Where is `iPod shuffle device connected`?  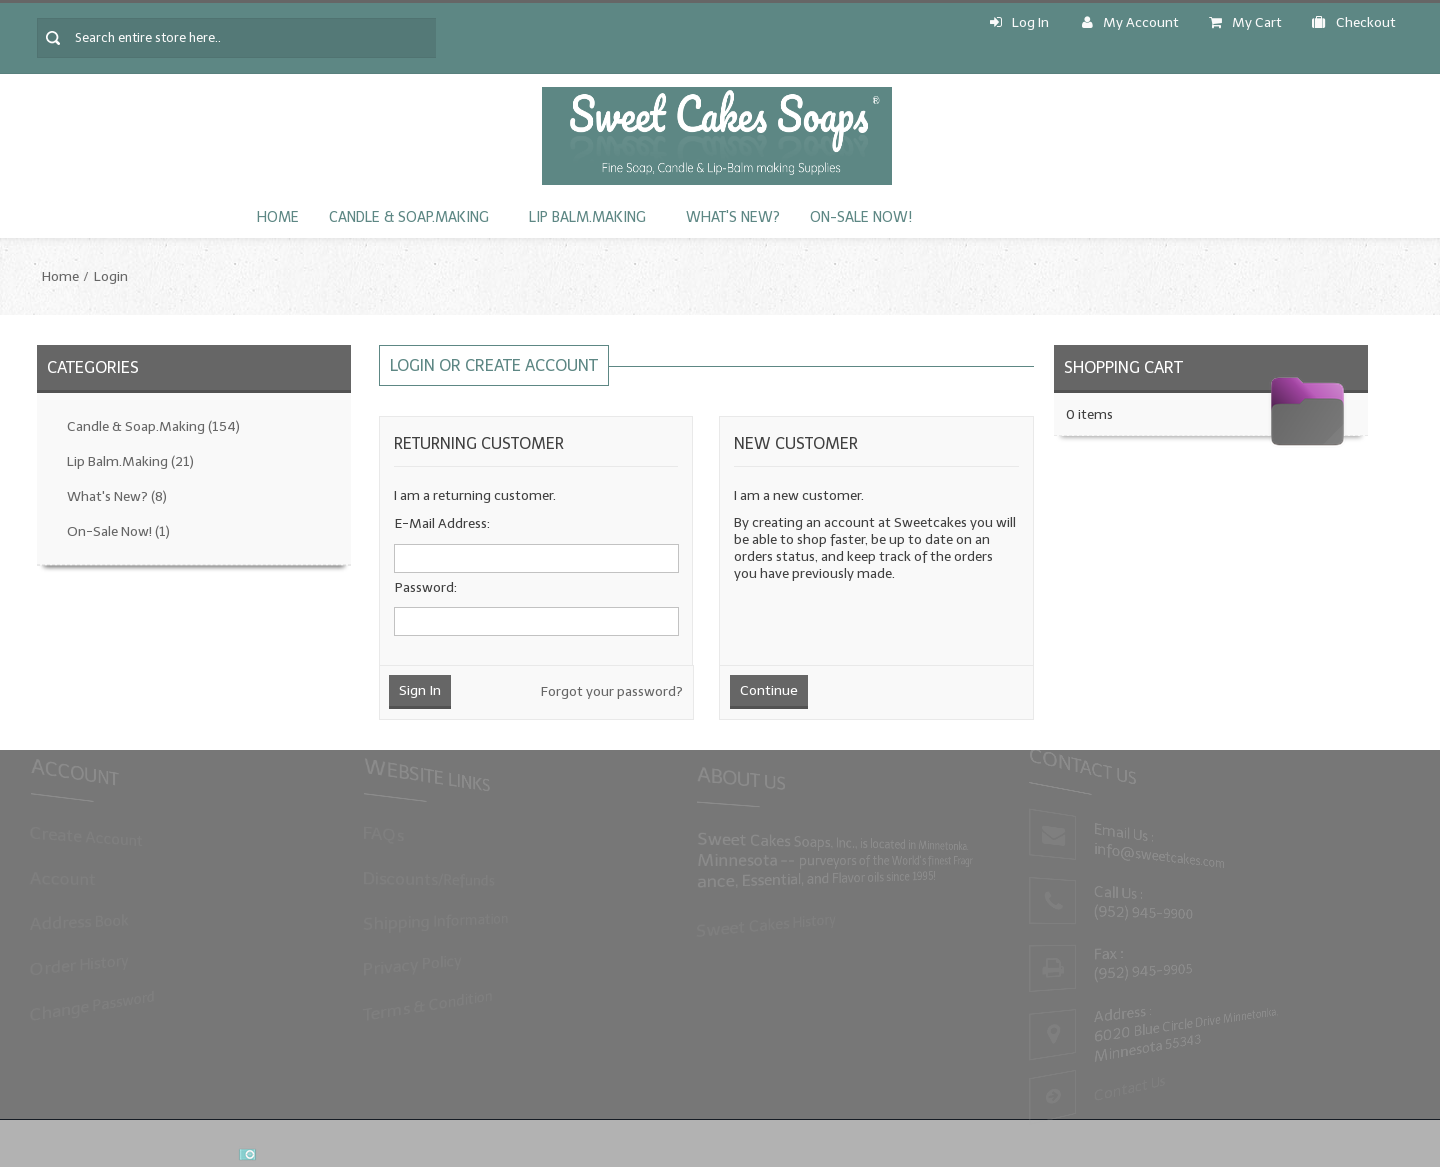 iPod shuffle device connected is located at coordinates (247, 1151).